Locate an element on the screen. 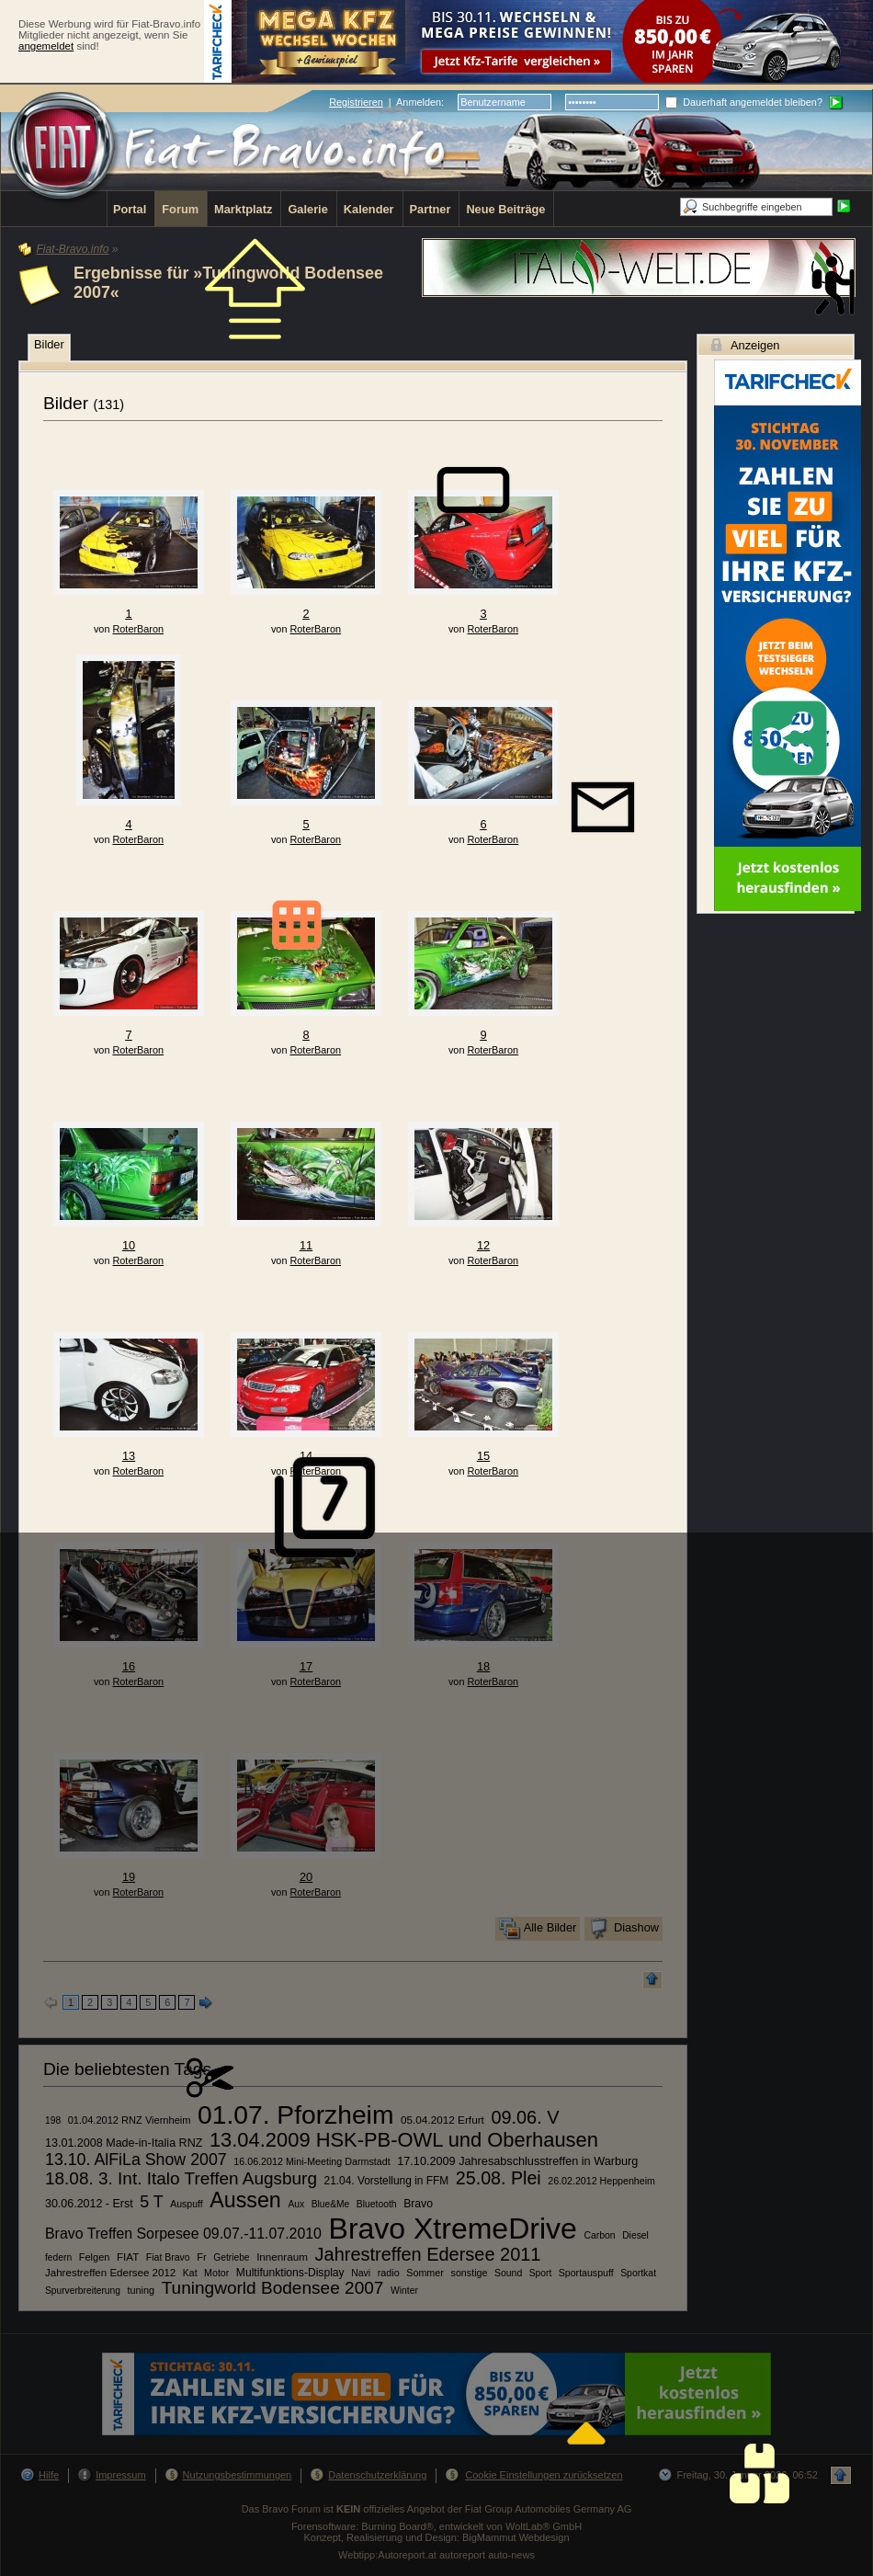  upload multiple files or items is located at coordinates (255, 292).